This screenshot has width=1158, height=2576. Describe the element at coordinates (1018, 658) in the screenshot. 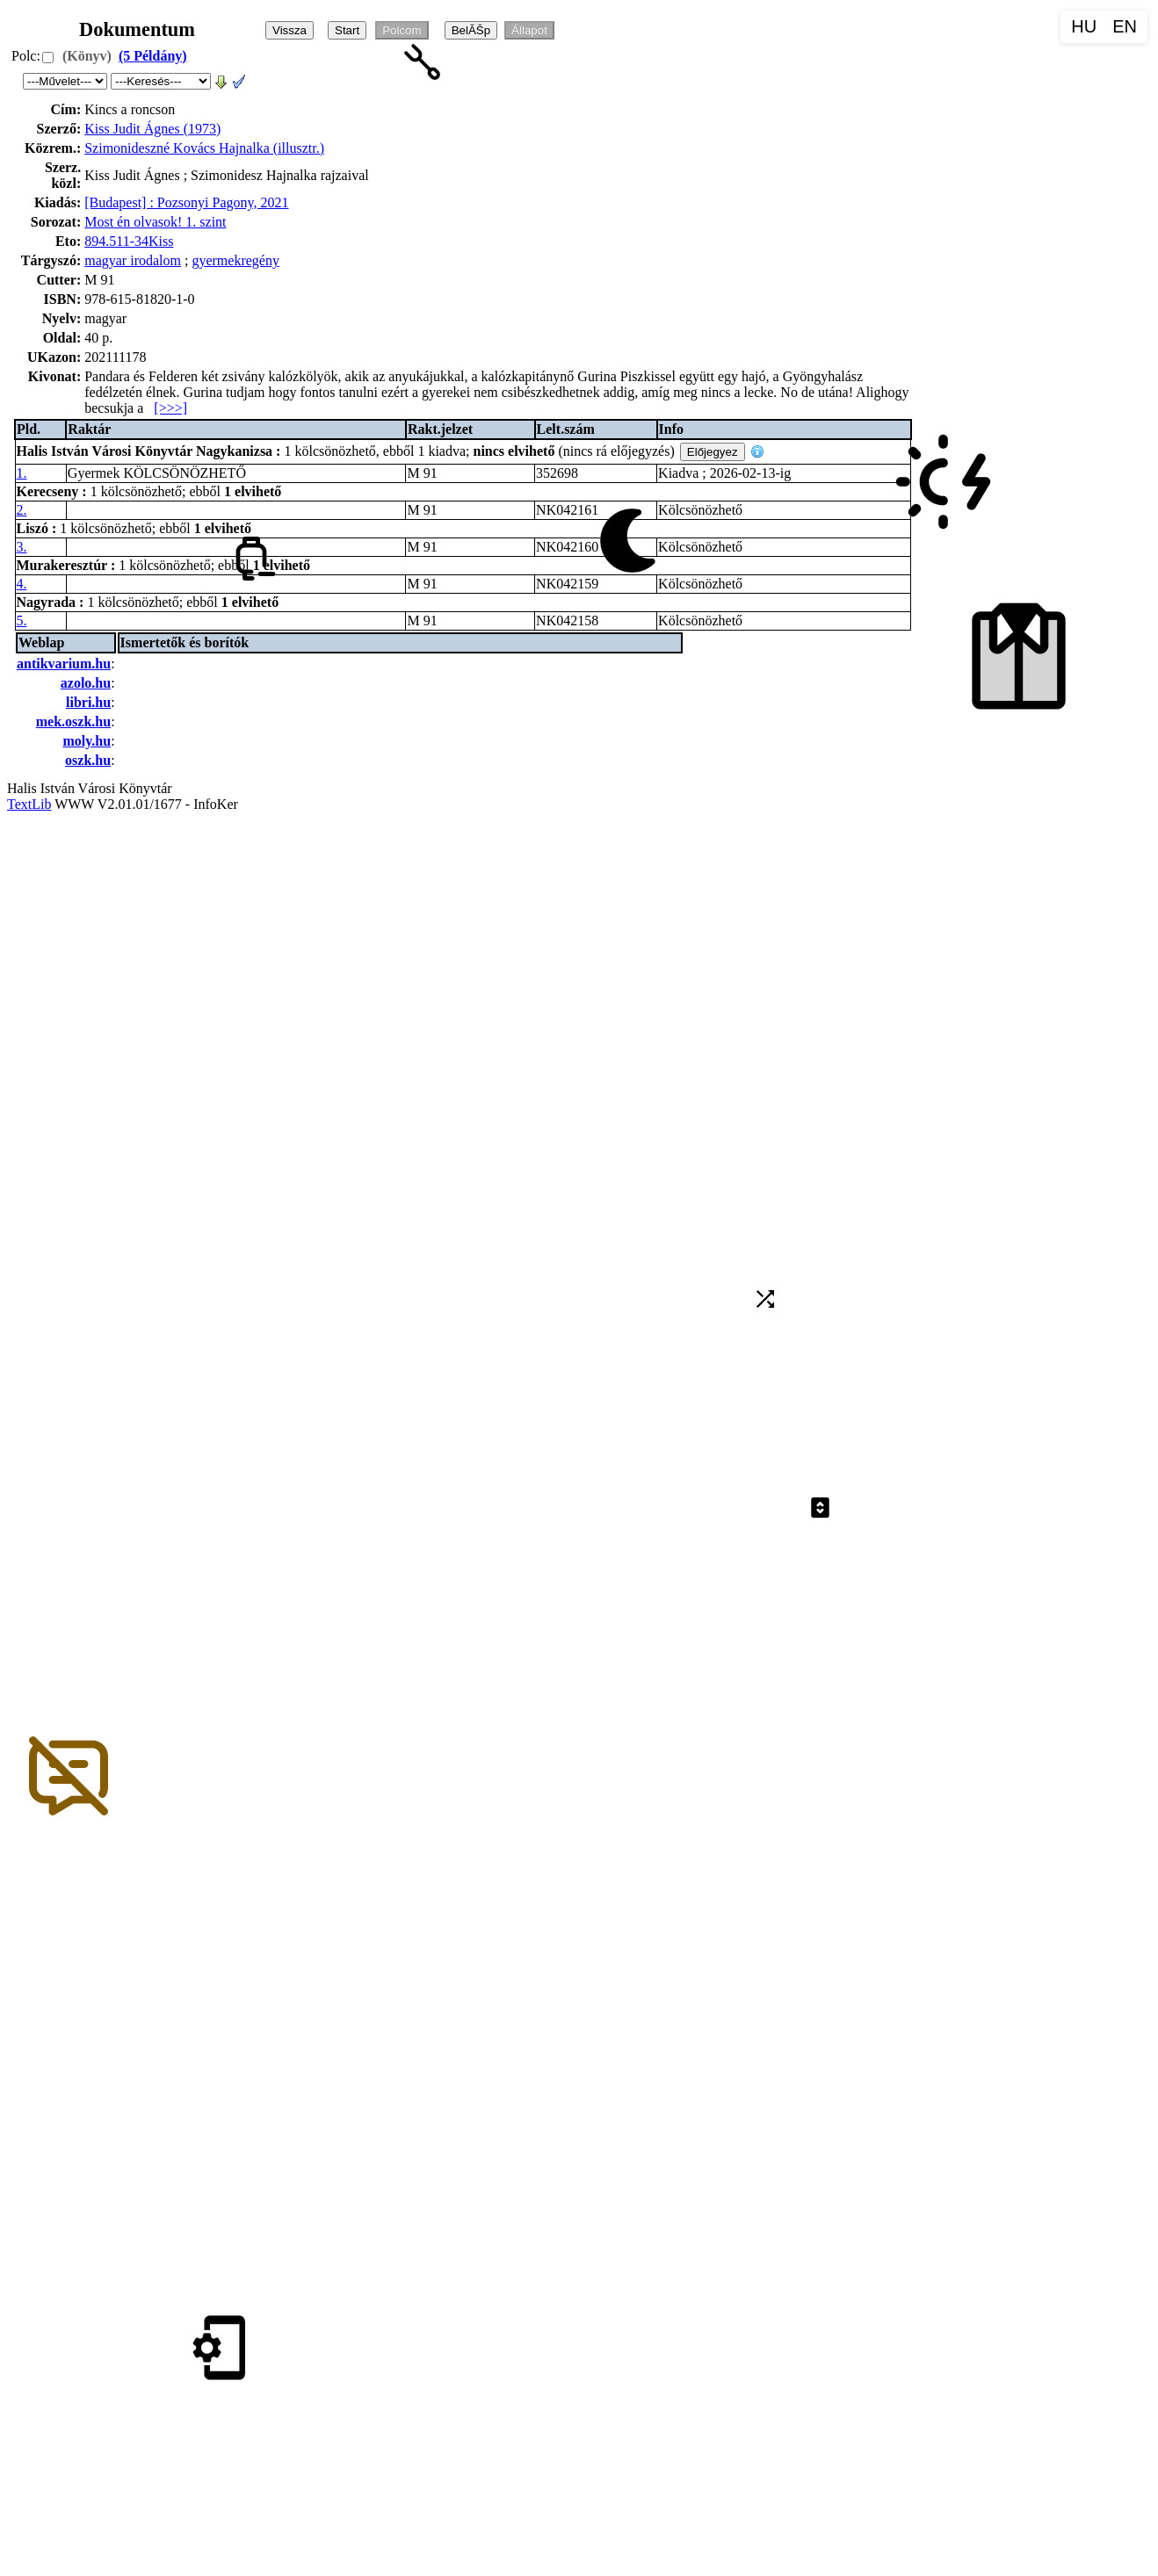

I see `view clothing or apparel items` at that location.